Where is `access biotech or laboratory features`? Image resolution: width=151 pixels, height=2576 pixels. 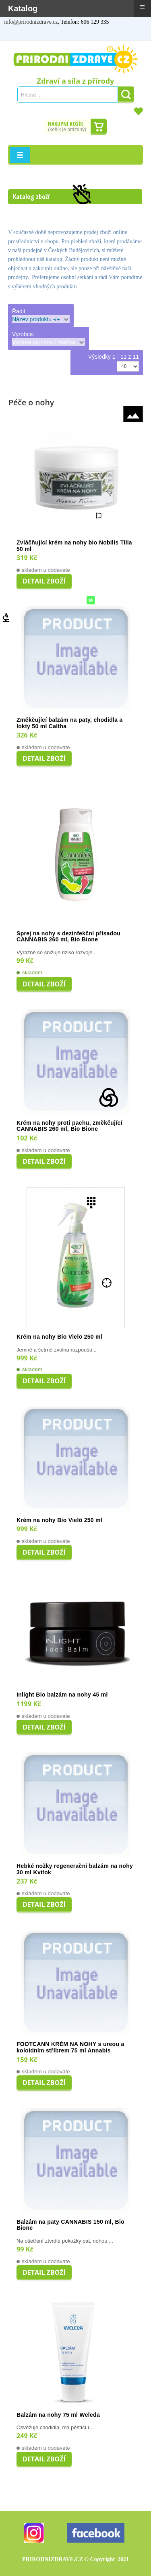
access biotech or laboratory features is located at coordinates (6, 618).